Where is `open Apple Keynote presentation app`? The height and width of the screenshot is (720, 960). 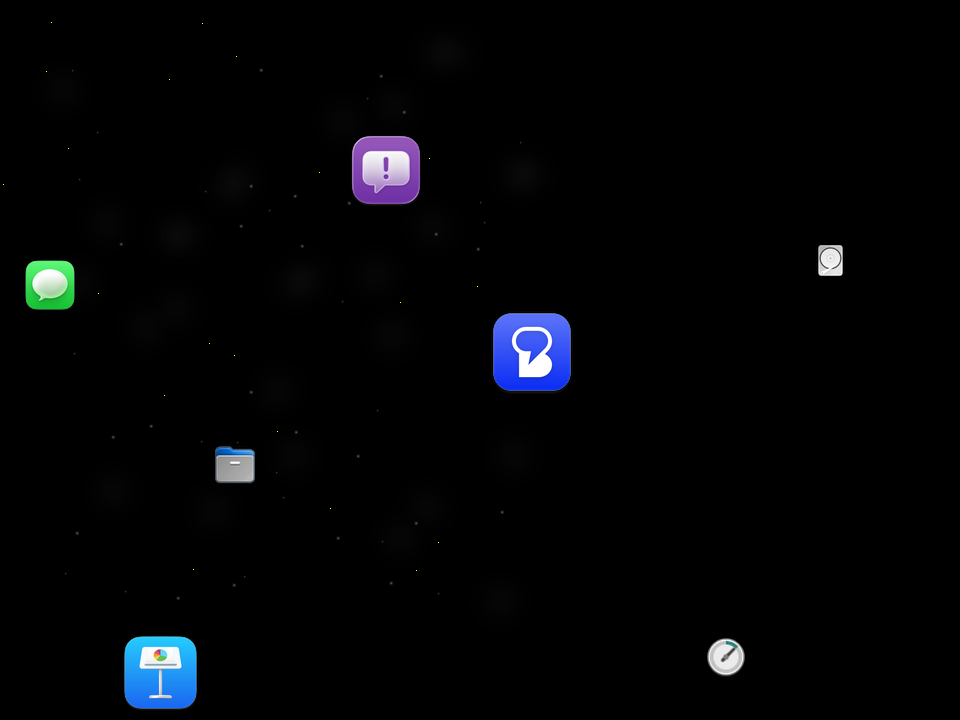 open Apple Keynote presentation app is located at coordinates (160, 672).